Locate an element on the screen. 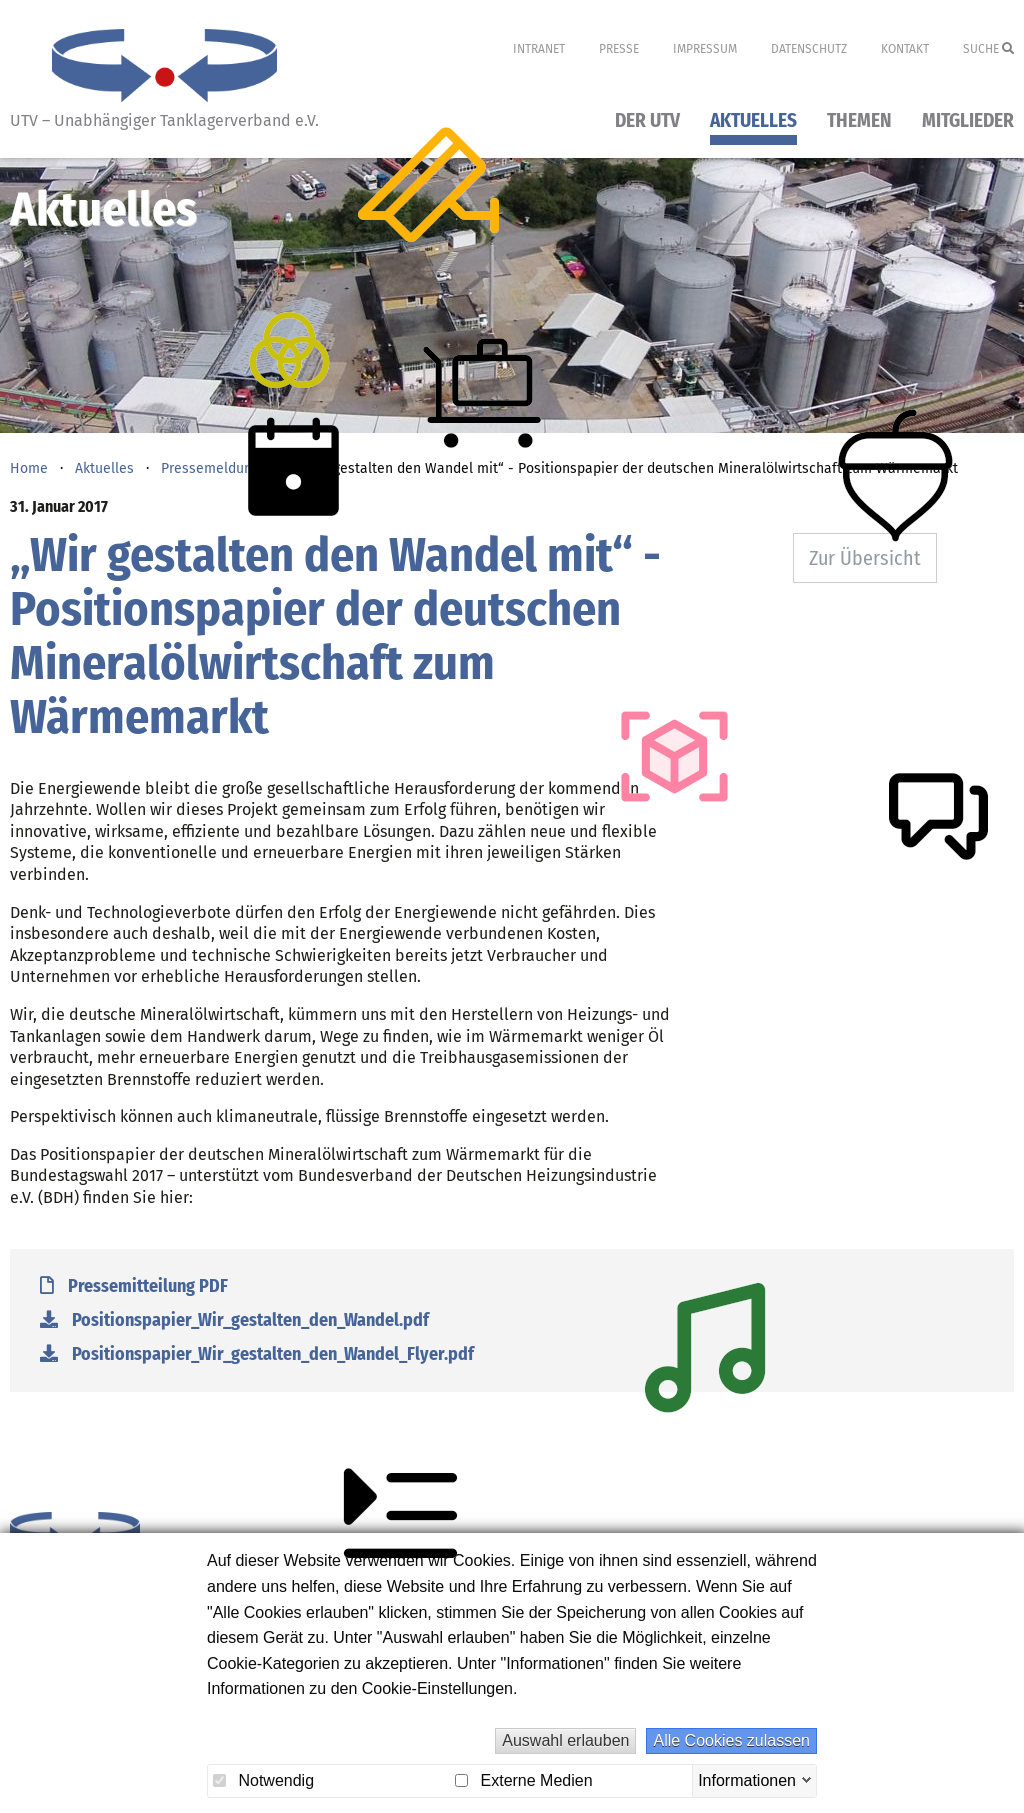 The width and height of the screenshot is (1024, 1813). nature or outdoors category indicator is located at coordinates (895, 475).